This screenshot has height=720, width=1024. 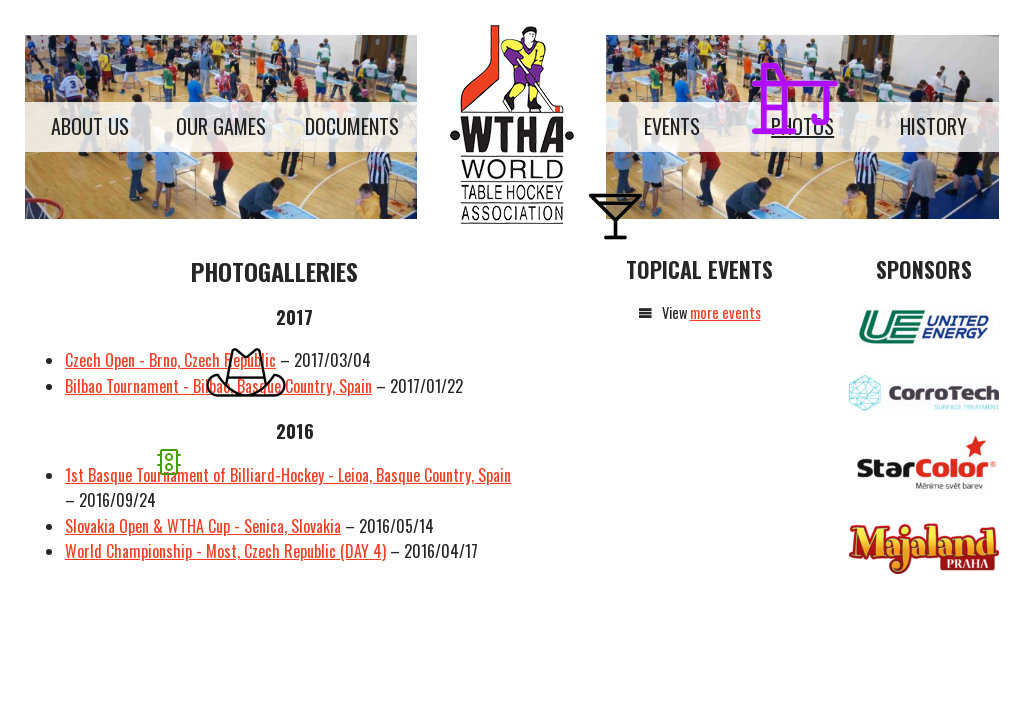 I want to click on select cowboy hat avatar or profile accessory, so click(x=246, y=375).